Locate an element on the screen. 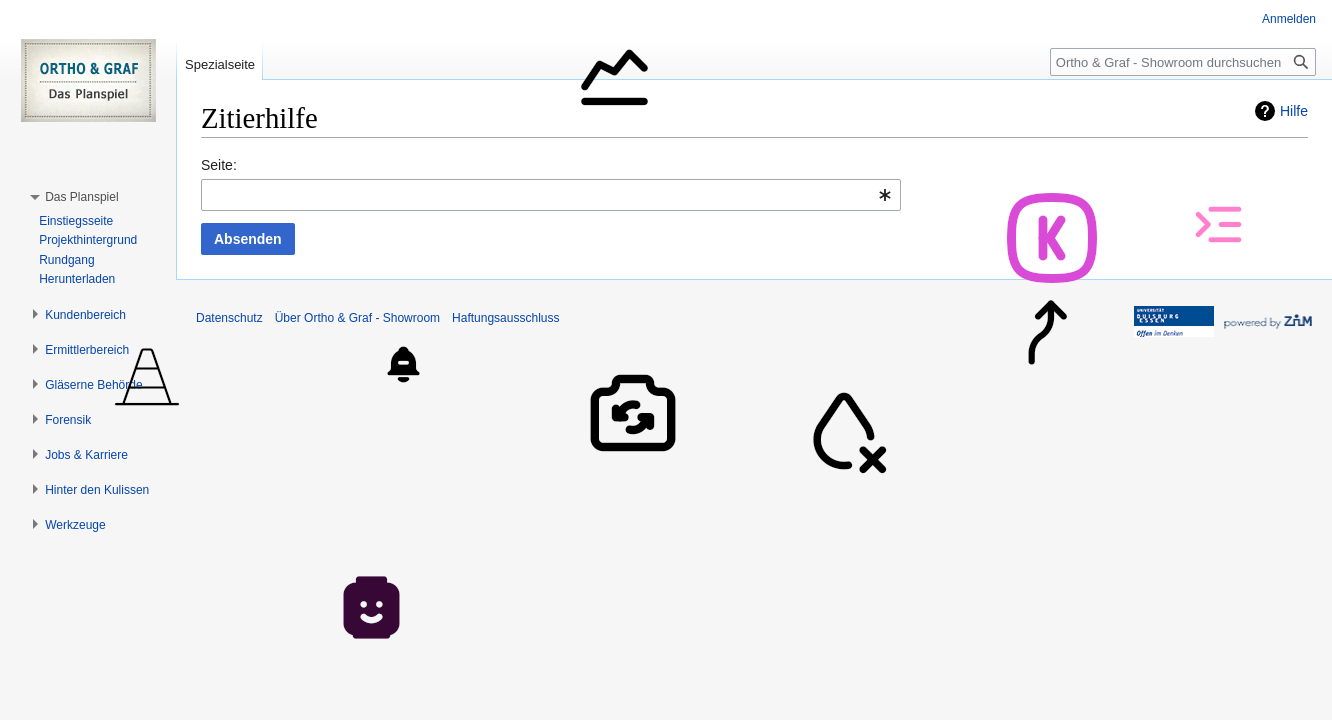 The image size is (1332, 720). increase text indentation is located at coordinates (1218, 224).